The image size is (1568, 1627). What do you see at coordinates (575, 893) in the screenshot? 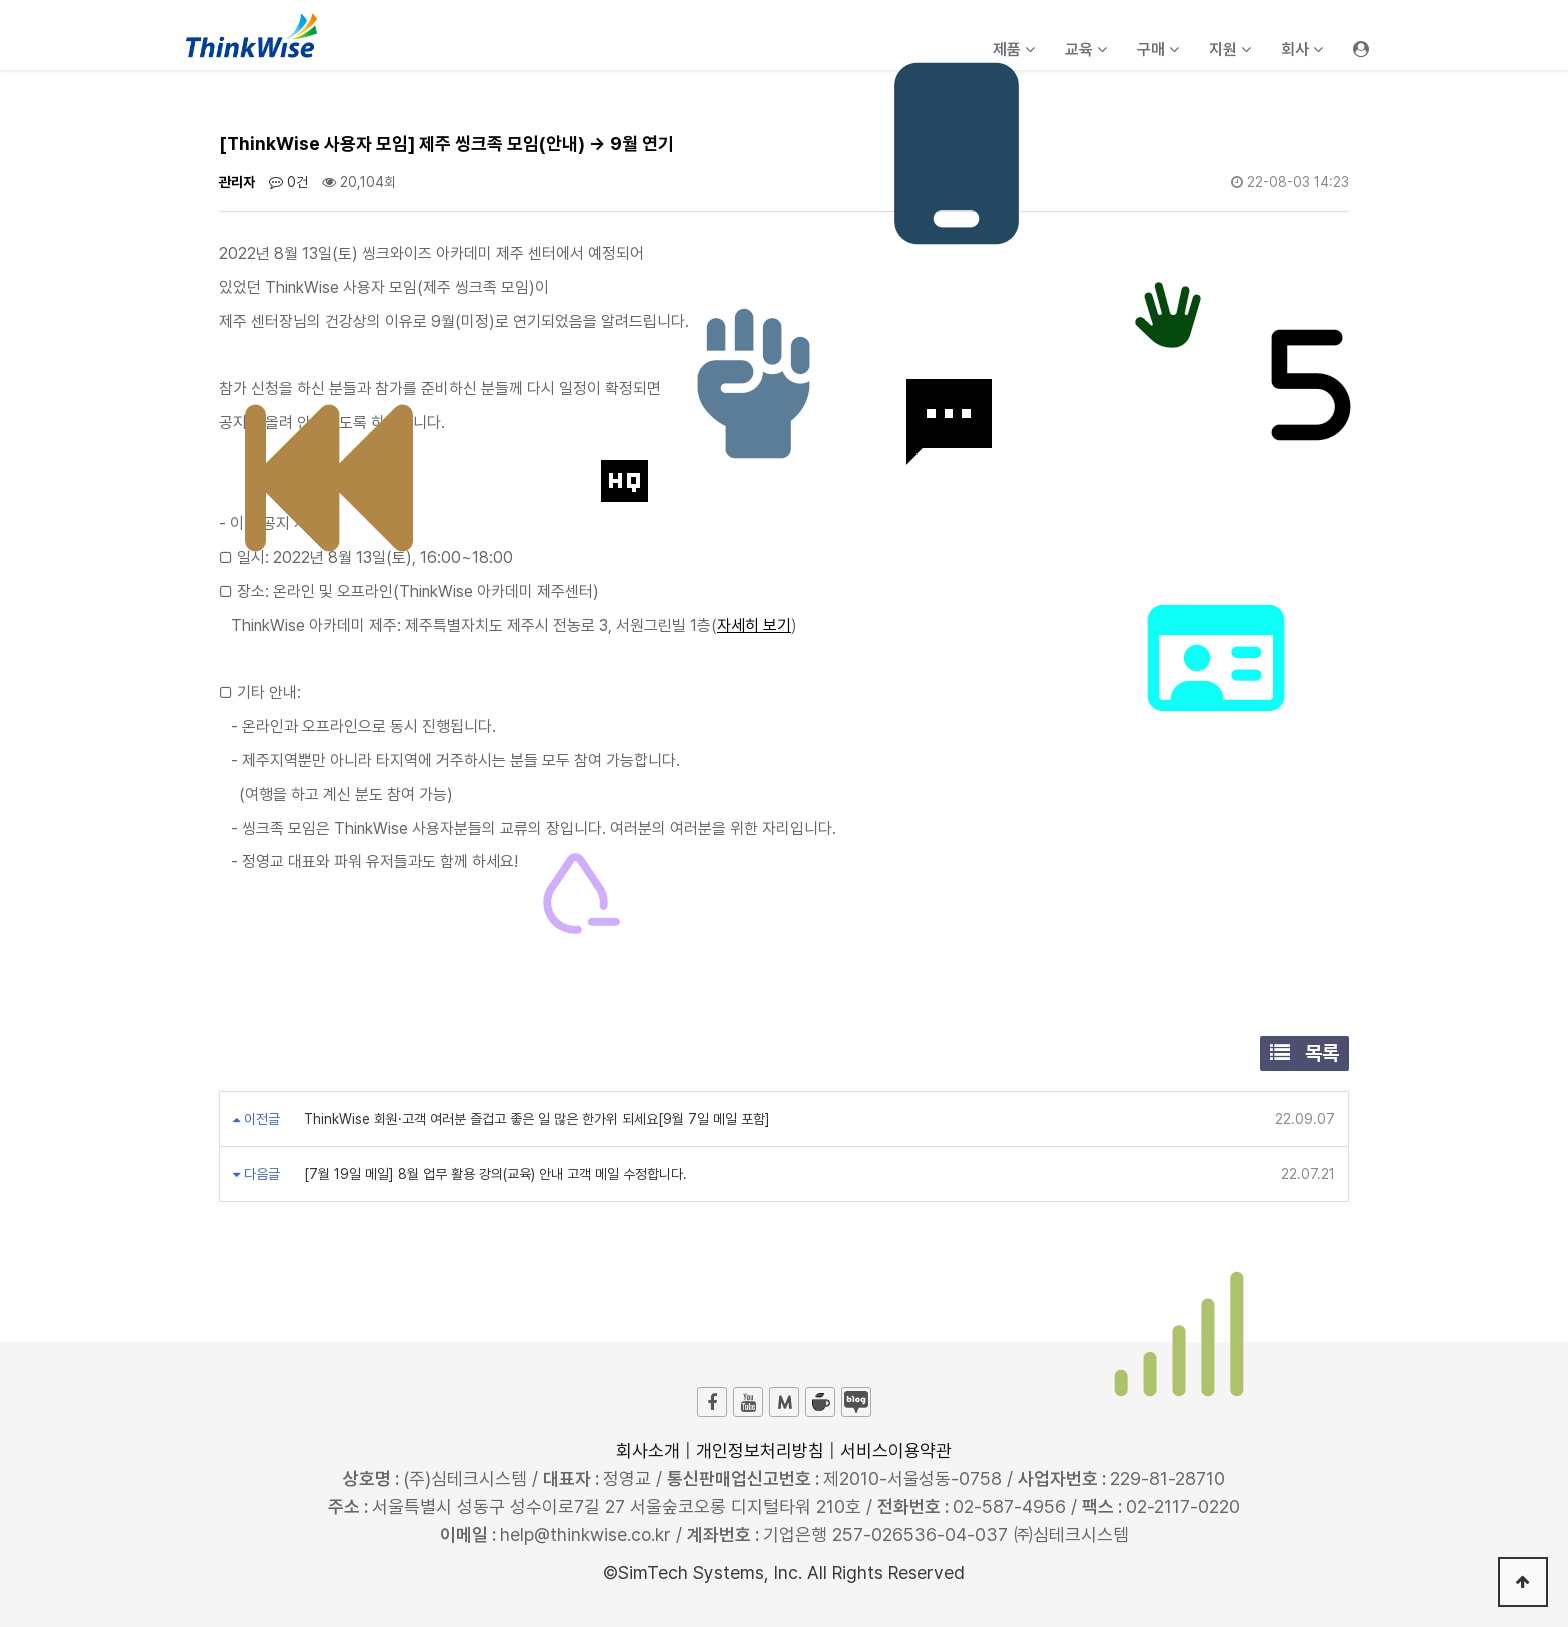
I see `decrease water or liquid level` at bounding box center [575, 893].